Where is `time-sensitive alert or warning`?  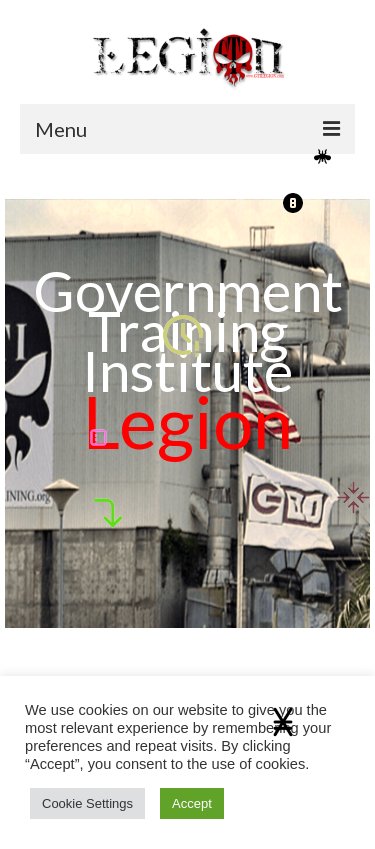 time-sensitive alert or warning is located at coordinates (183, 335).